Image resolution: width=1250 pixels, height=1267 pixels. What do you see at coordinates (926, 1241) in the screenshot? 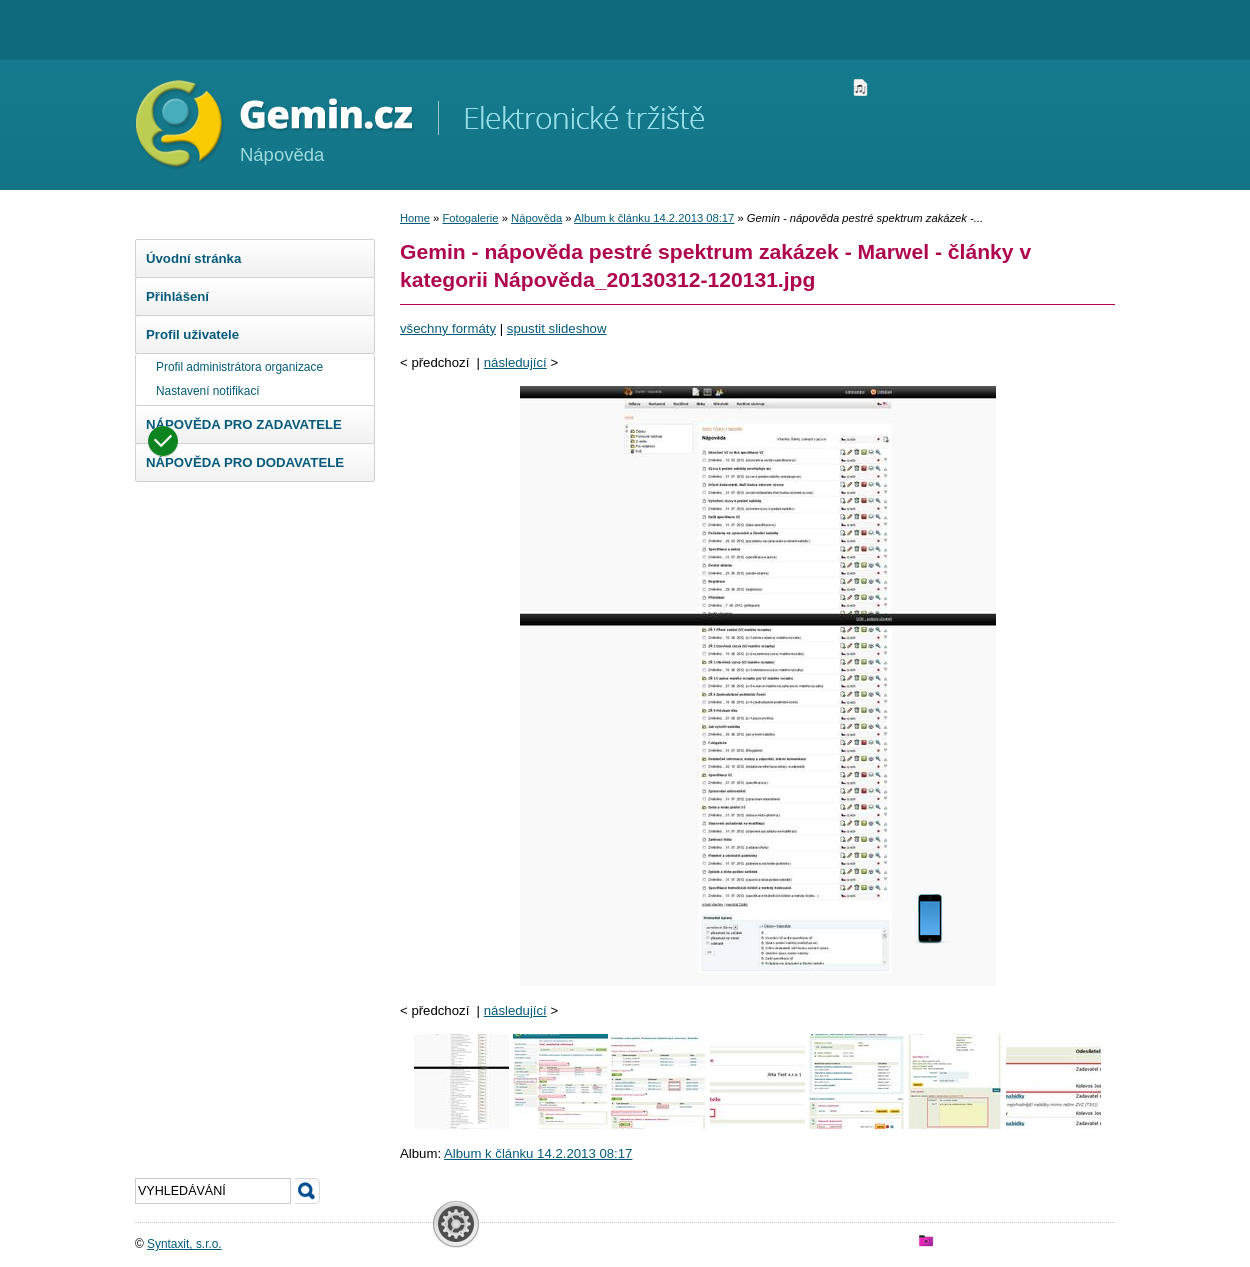
I see `open Adobe Premiere Elements project folder` at bounding box center [926, 1241].